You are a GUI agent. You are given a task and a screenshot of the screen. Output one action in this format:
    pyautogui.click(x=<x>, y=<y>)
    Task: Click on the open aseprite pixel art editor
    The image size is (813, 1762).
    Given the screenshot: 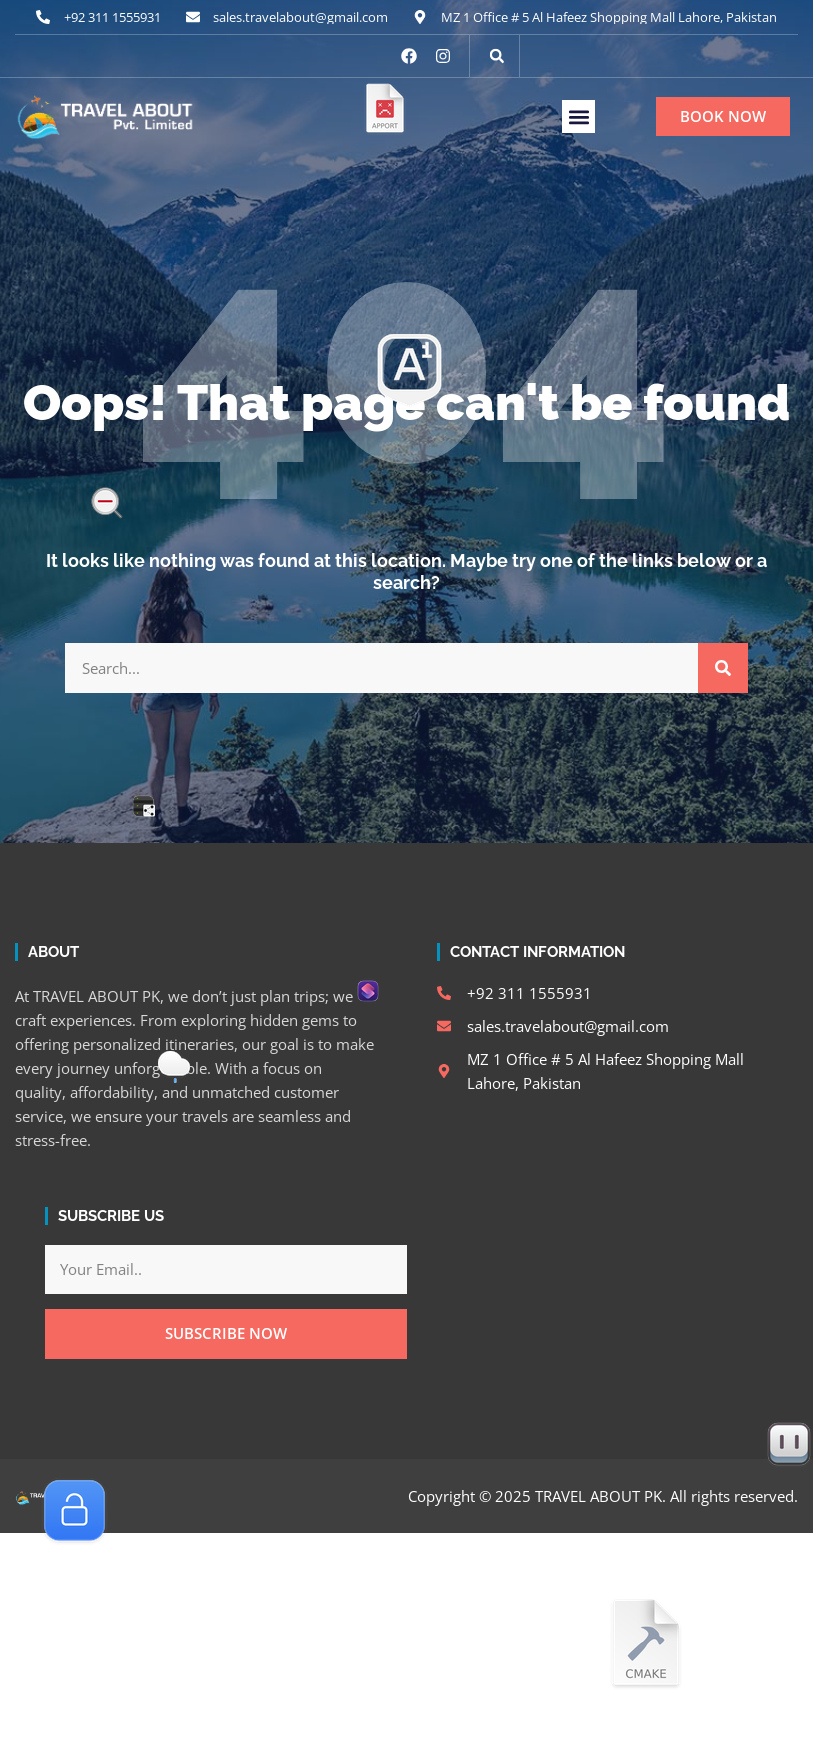 What is the action you would take?
    pyautogui.click(x=789, y=1444)
    